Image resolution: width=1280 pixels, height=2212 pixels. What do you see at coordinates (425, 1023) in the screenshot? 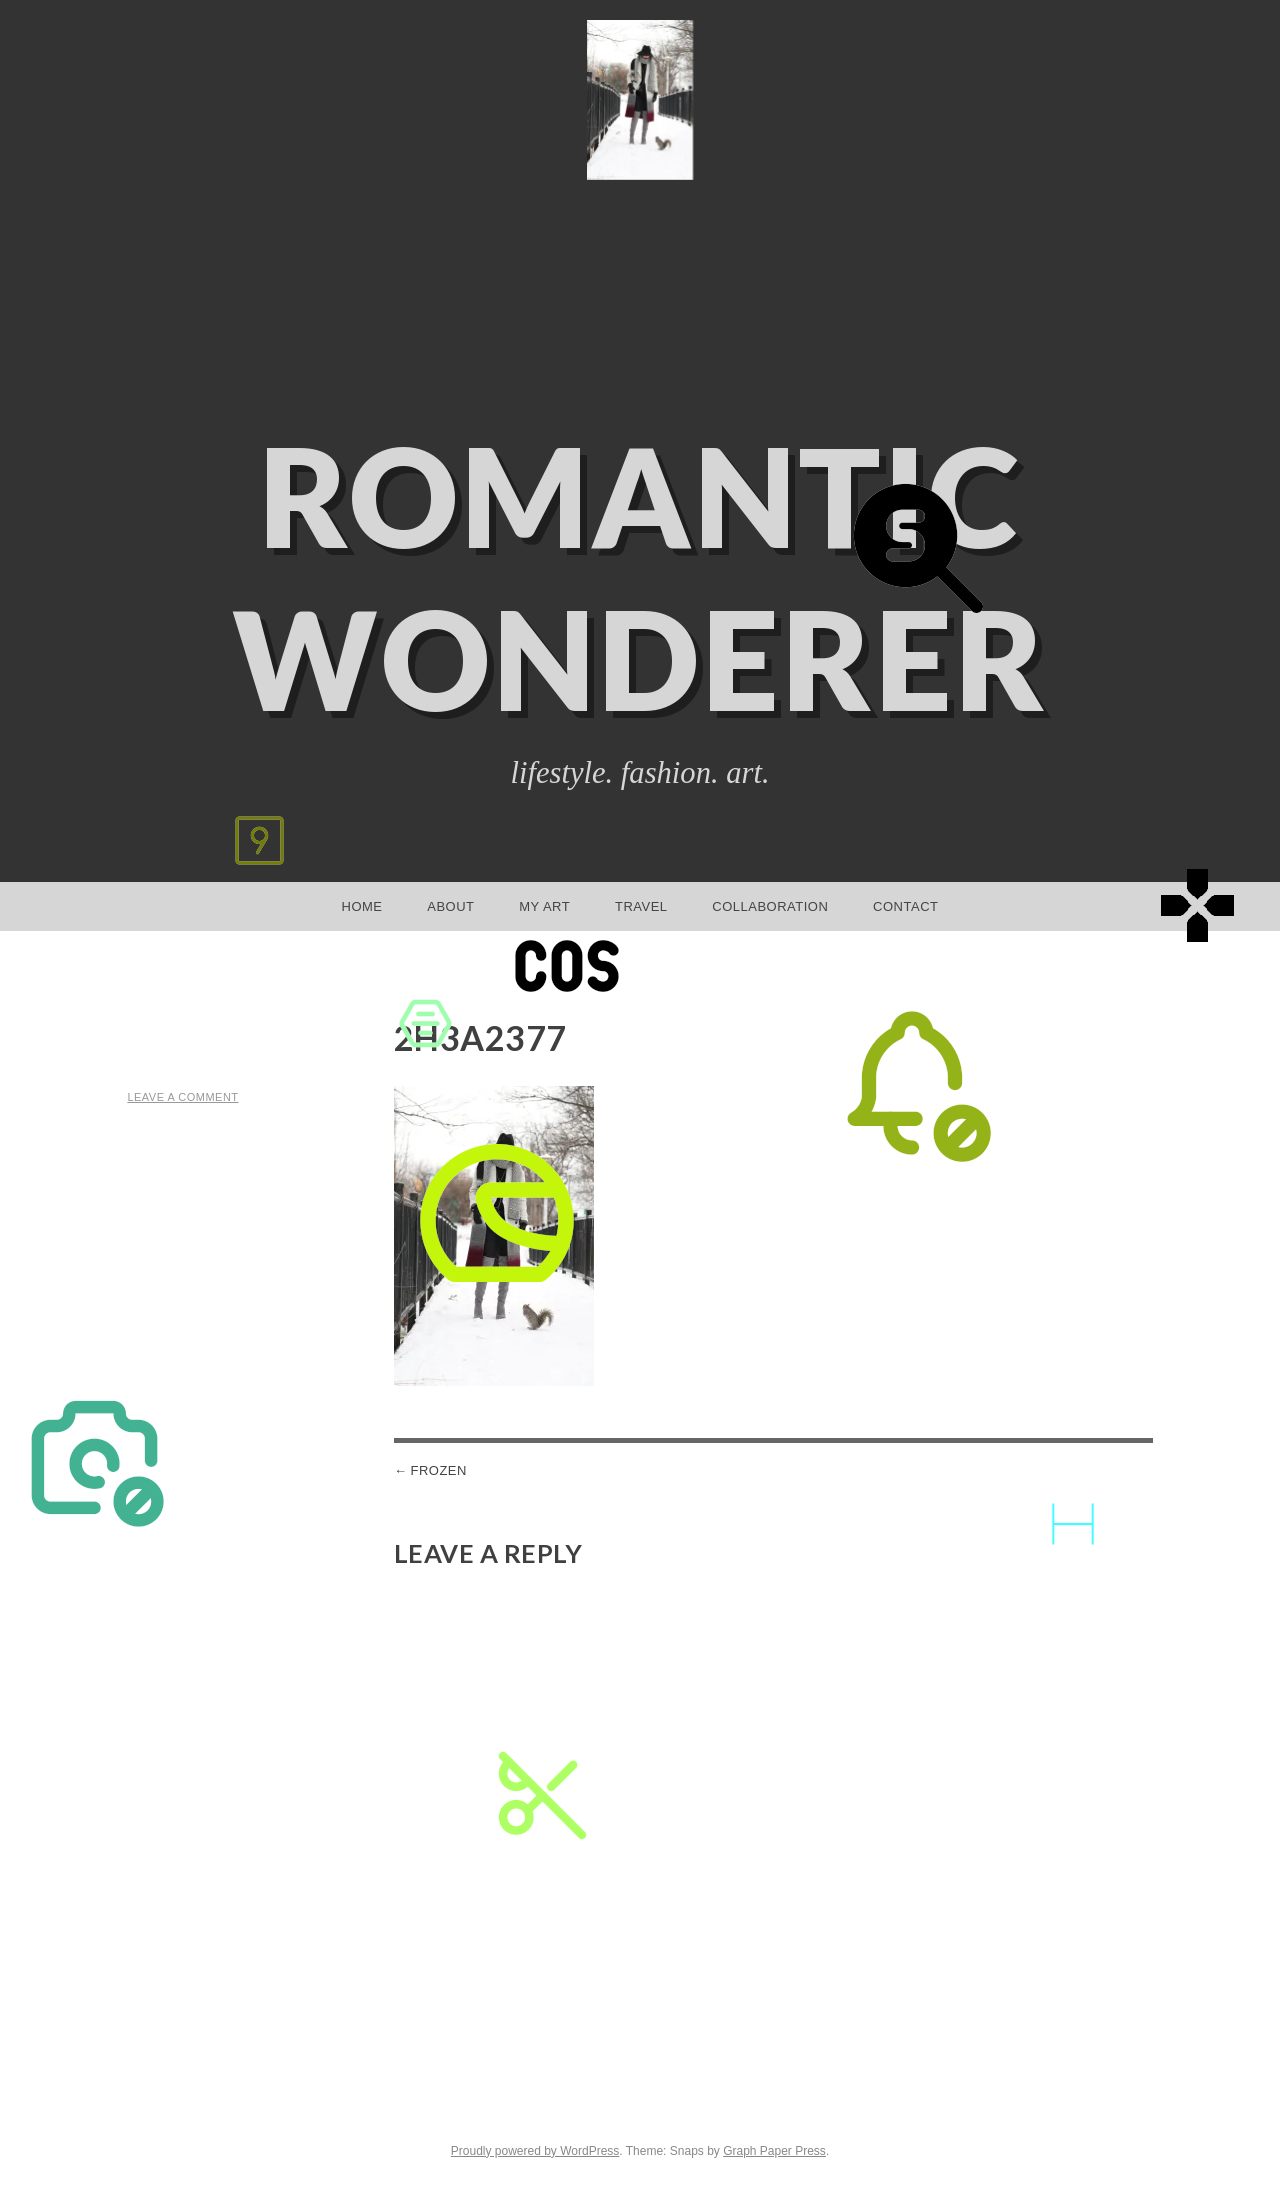
I see `open the Bumble dating app` at bounding box center [425, 1023].